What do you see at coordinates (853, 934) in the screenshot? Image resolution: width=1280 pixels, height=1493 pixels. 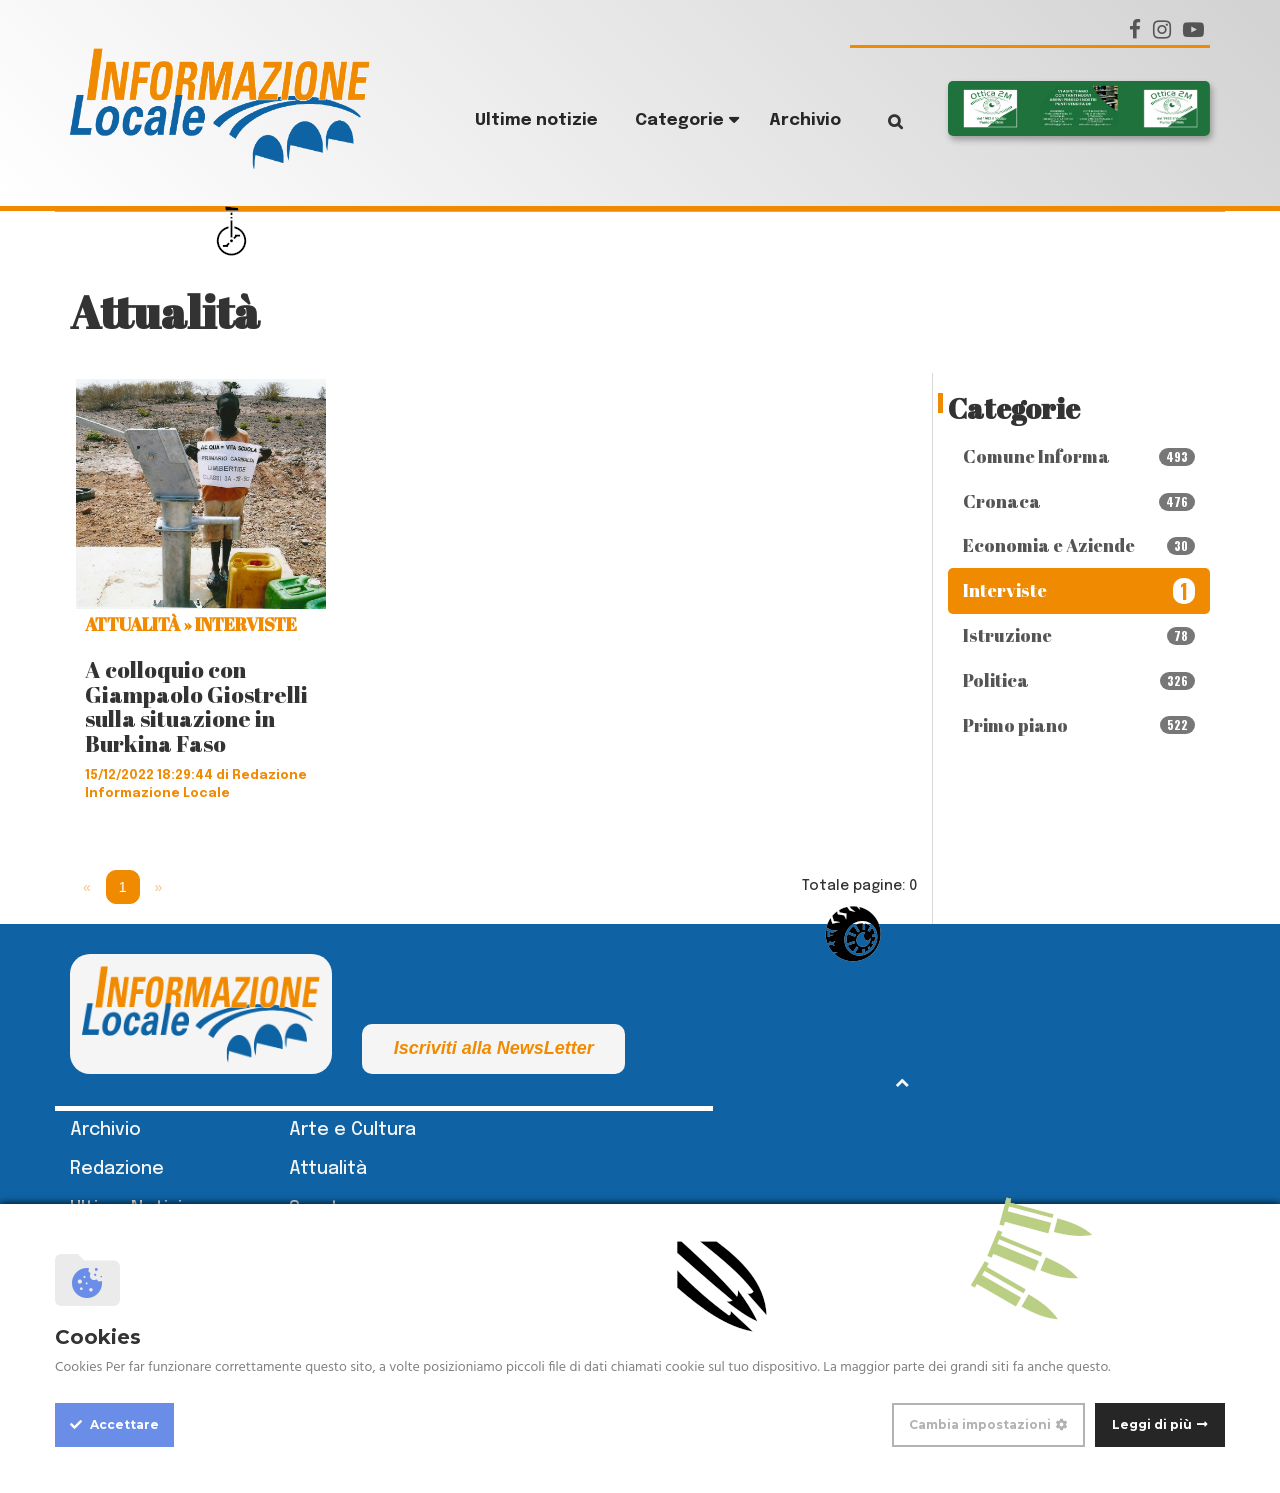 I see `view or toggle visibility settings` at bounding box center [853, 934].